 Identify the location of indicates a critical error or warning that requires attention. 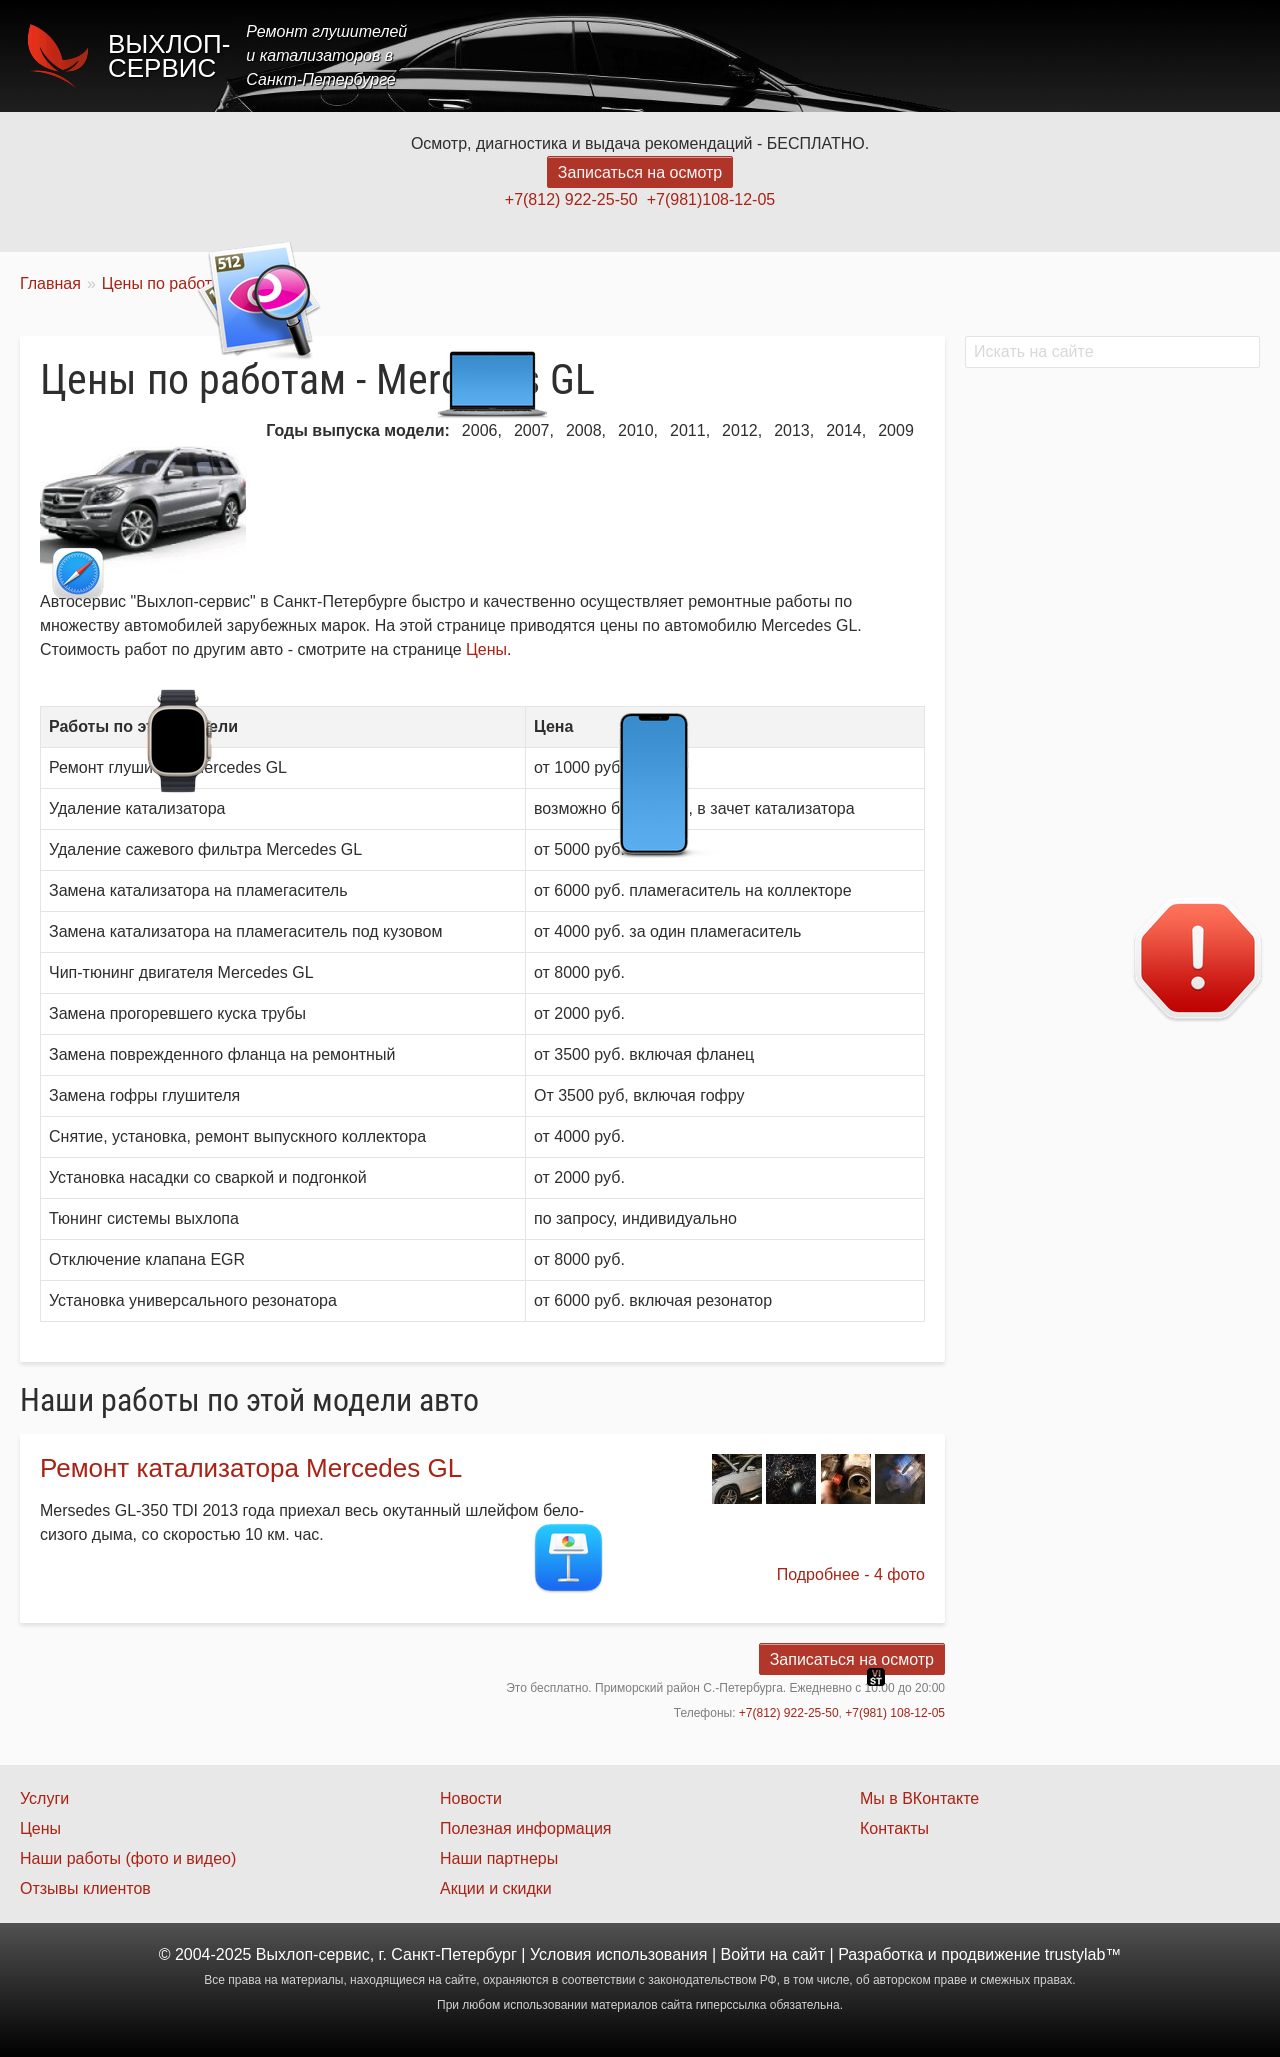
(1198, 958).